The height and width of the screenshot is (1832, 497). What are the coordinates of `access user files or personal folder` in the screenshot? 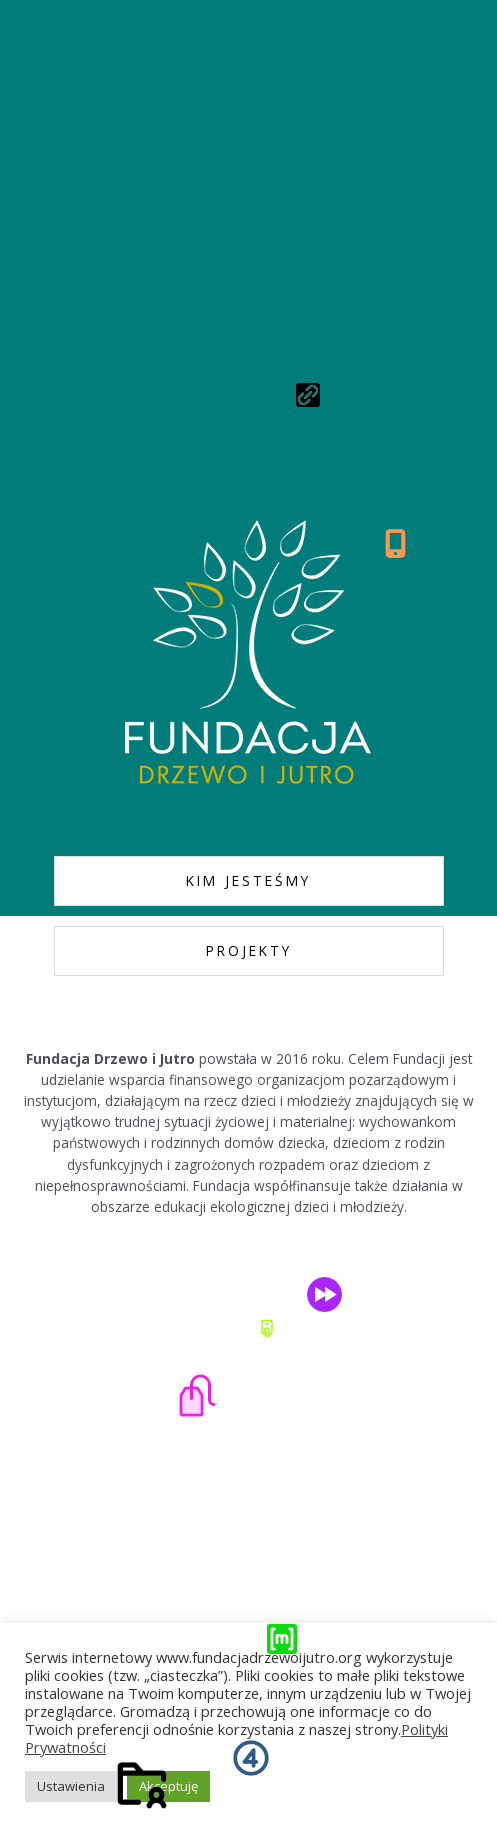 It's located at (142, 1784).